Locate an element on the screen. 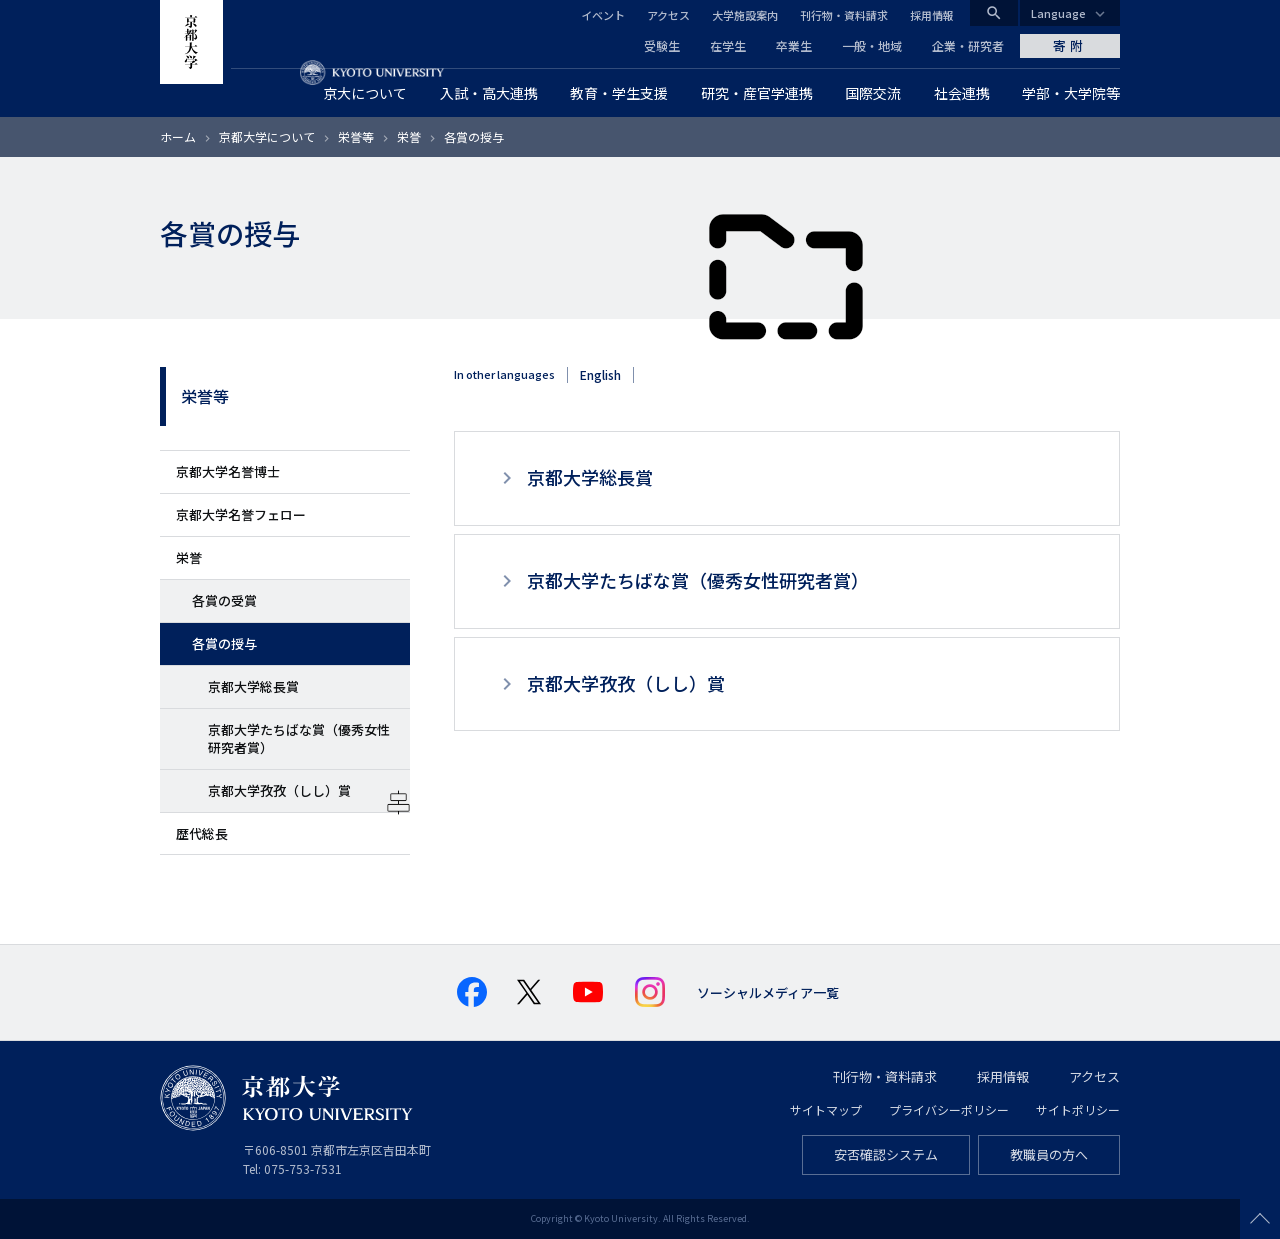  align objects to horizontal center is located at coordinates (398, 802).